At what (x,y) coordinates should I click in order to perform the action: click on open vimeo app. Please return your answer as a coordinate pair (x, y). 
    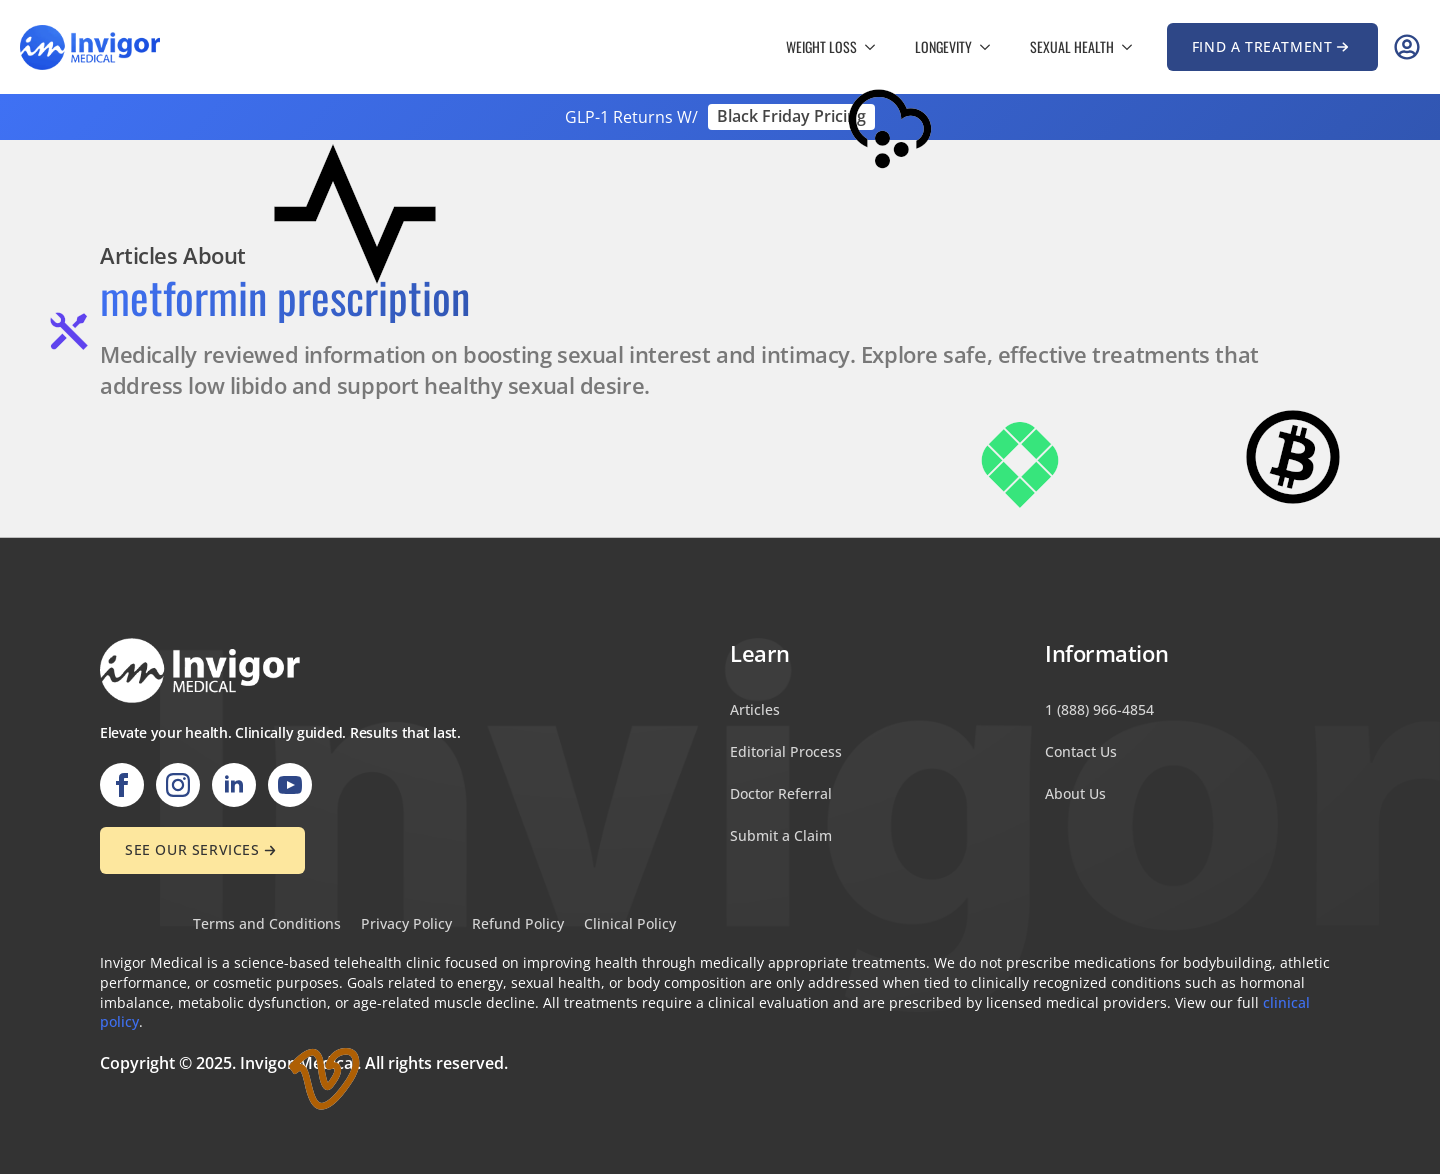
    Looking at the image, I should click on (326, 1078).